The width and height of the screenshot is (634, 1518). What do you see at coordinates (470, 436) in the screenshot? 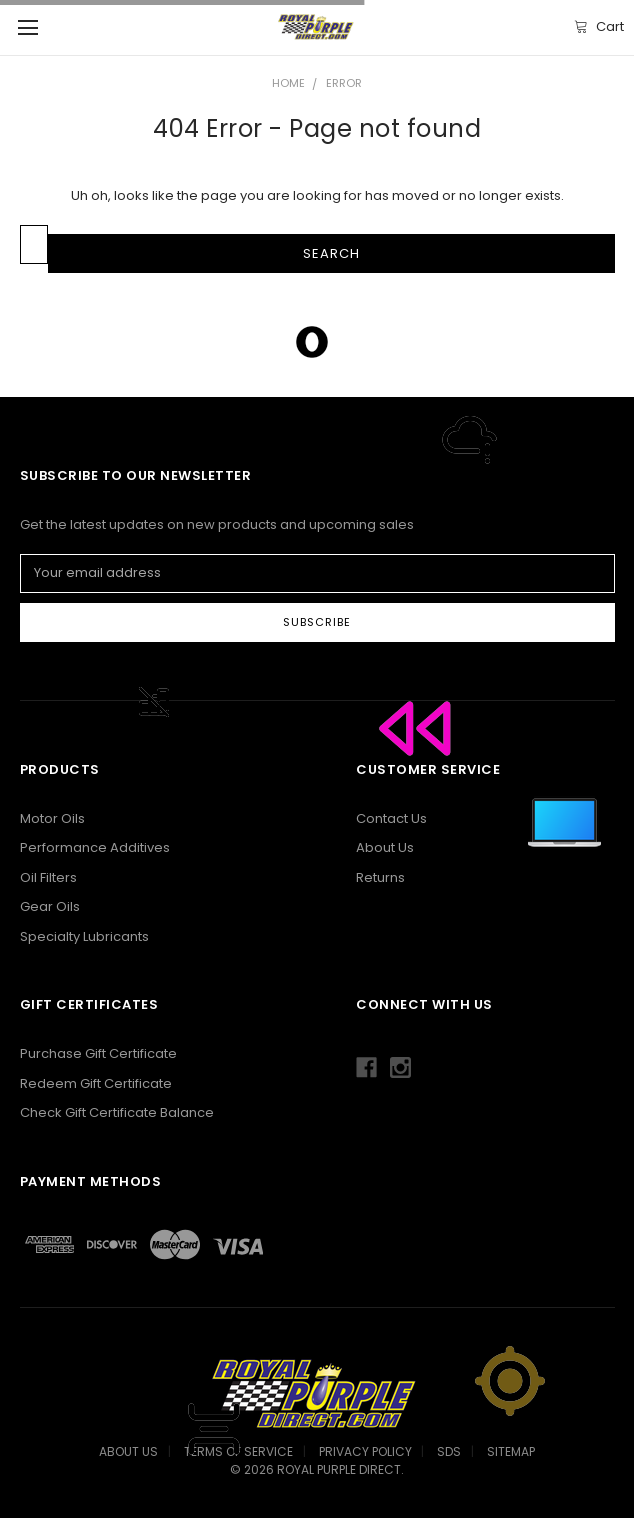
I see `cloud storage warning or alert` at bounding box center [470, 436].